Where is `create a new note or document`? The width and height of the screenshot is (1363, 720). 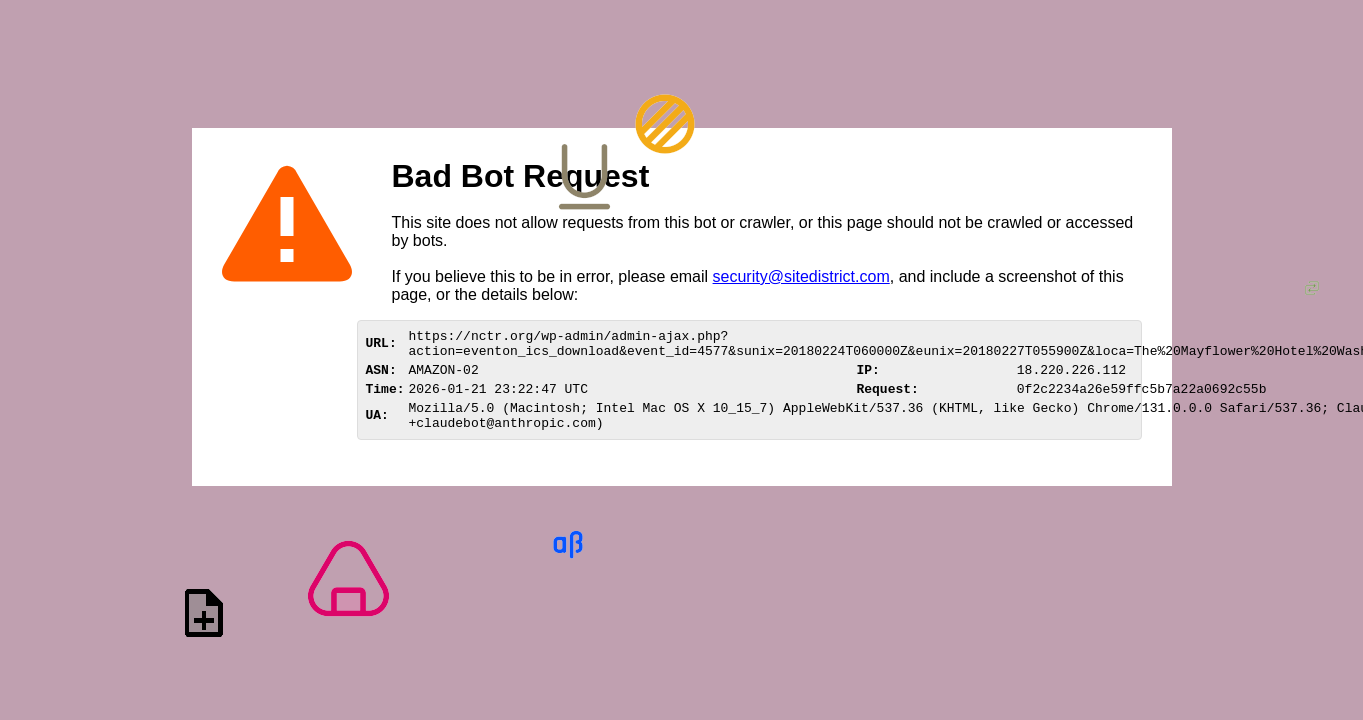
create a new note or document is located at coordinates (204, 613).